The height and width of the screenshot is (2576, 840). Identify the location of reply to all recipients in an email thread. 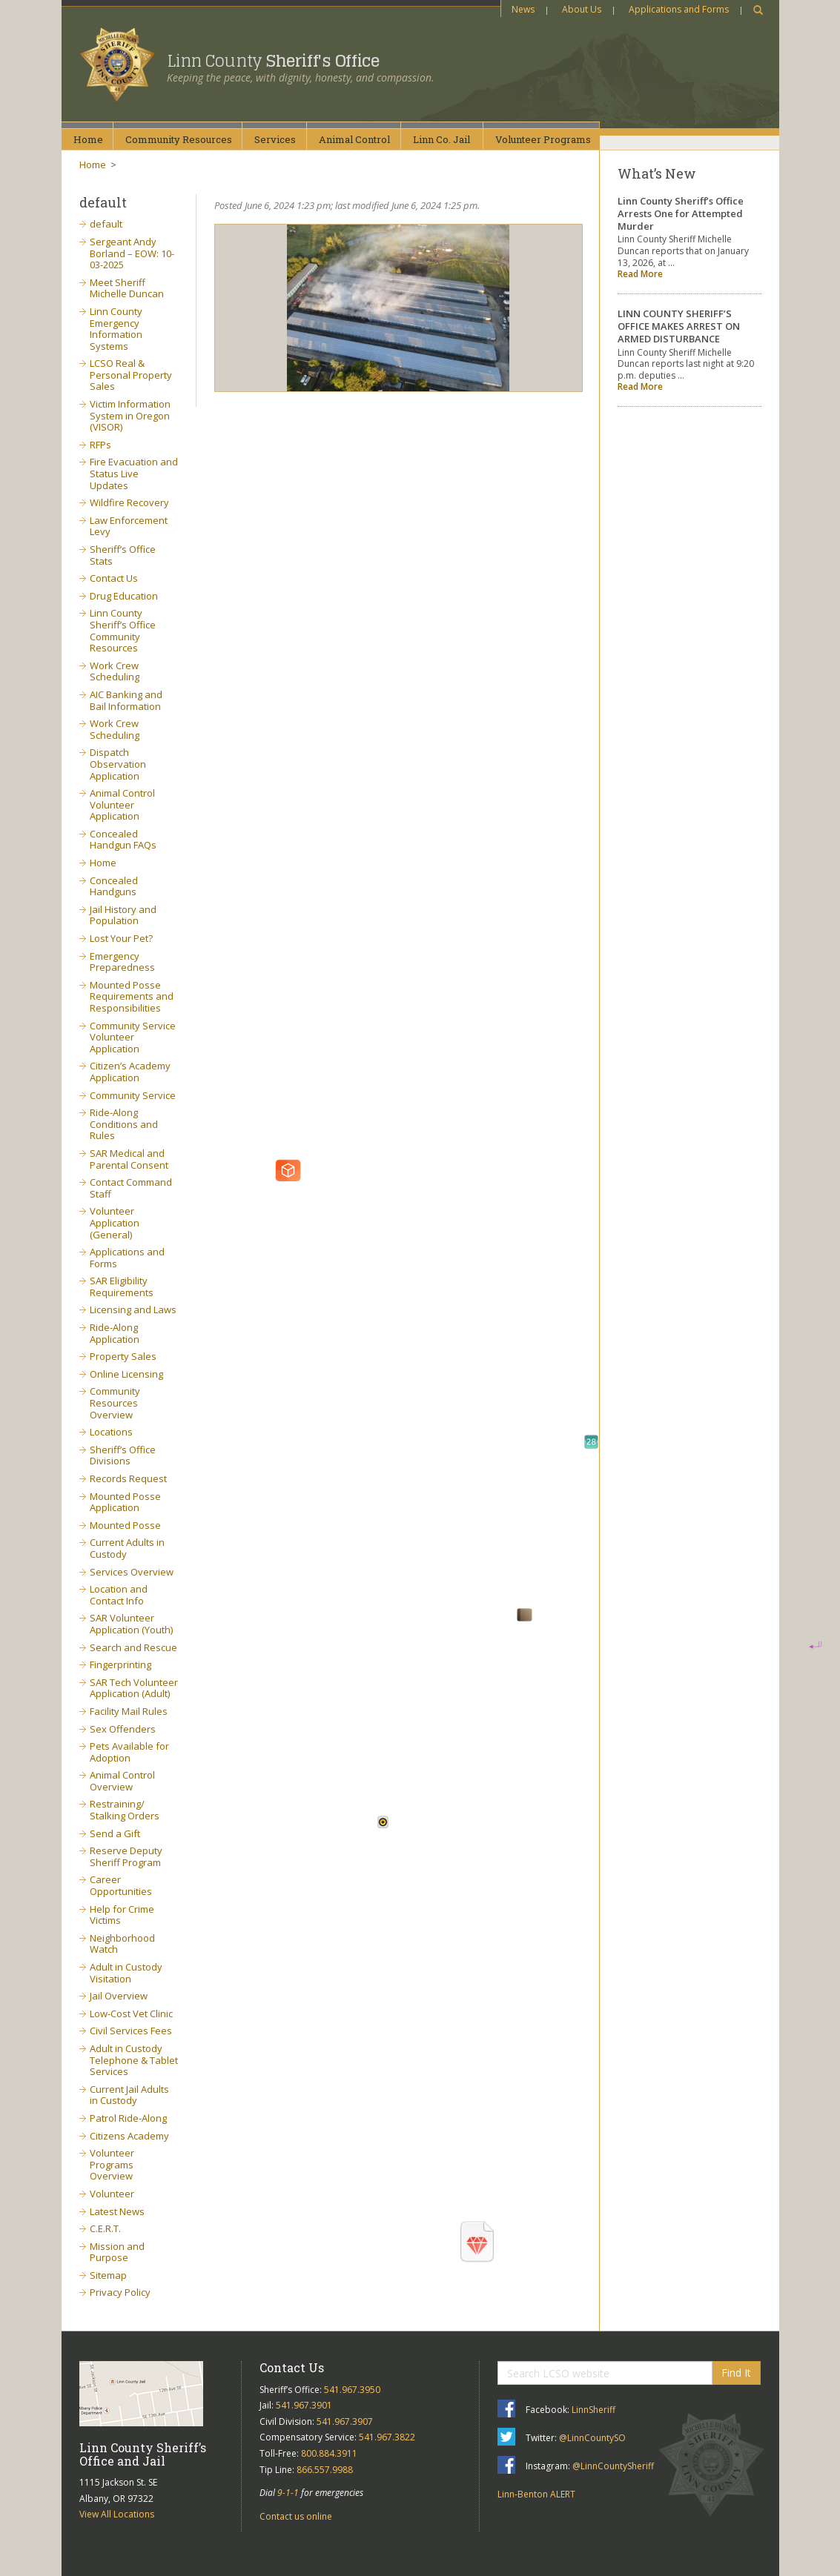
(815, 1644).